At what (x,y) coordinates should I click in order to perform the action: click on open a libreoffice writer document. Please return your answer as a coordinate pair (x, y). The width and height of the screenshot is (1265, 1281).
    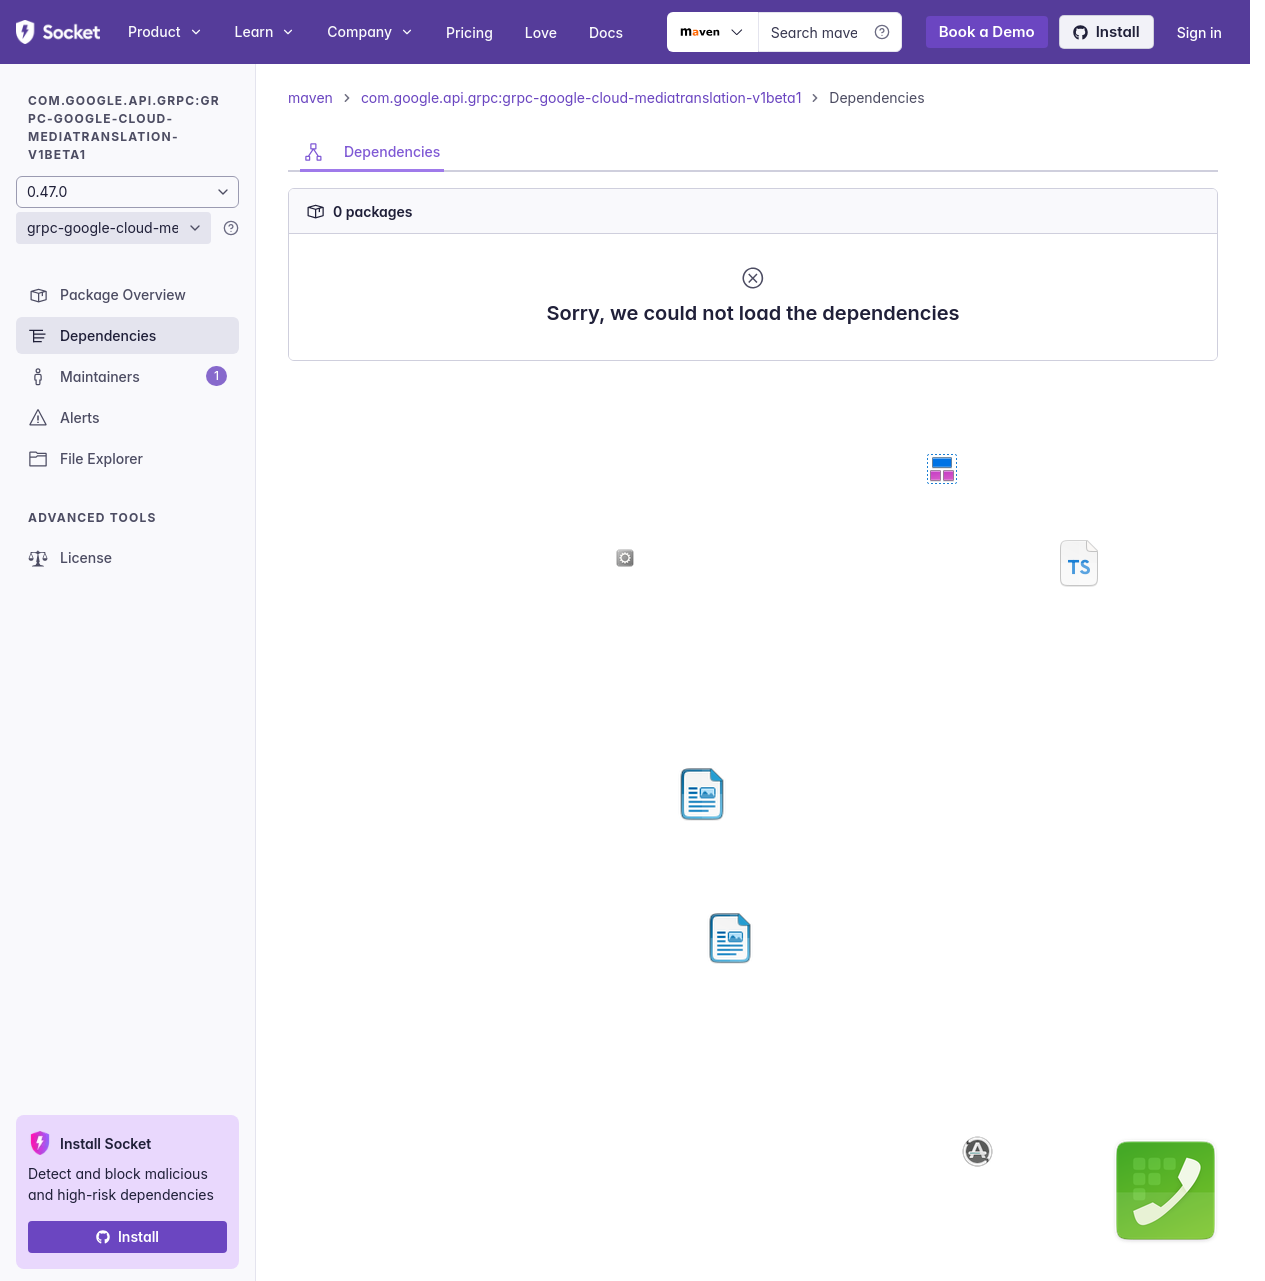
    Looking at the image, I should click on (702, 794).